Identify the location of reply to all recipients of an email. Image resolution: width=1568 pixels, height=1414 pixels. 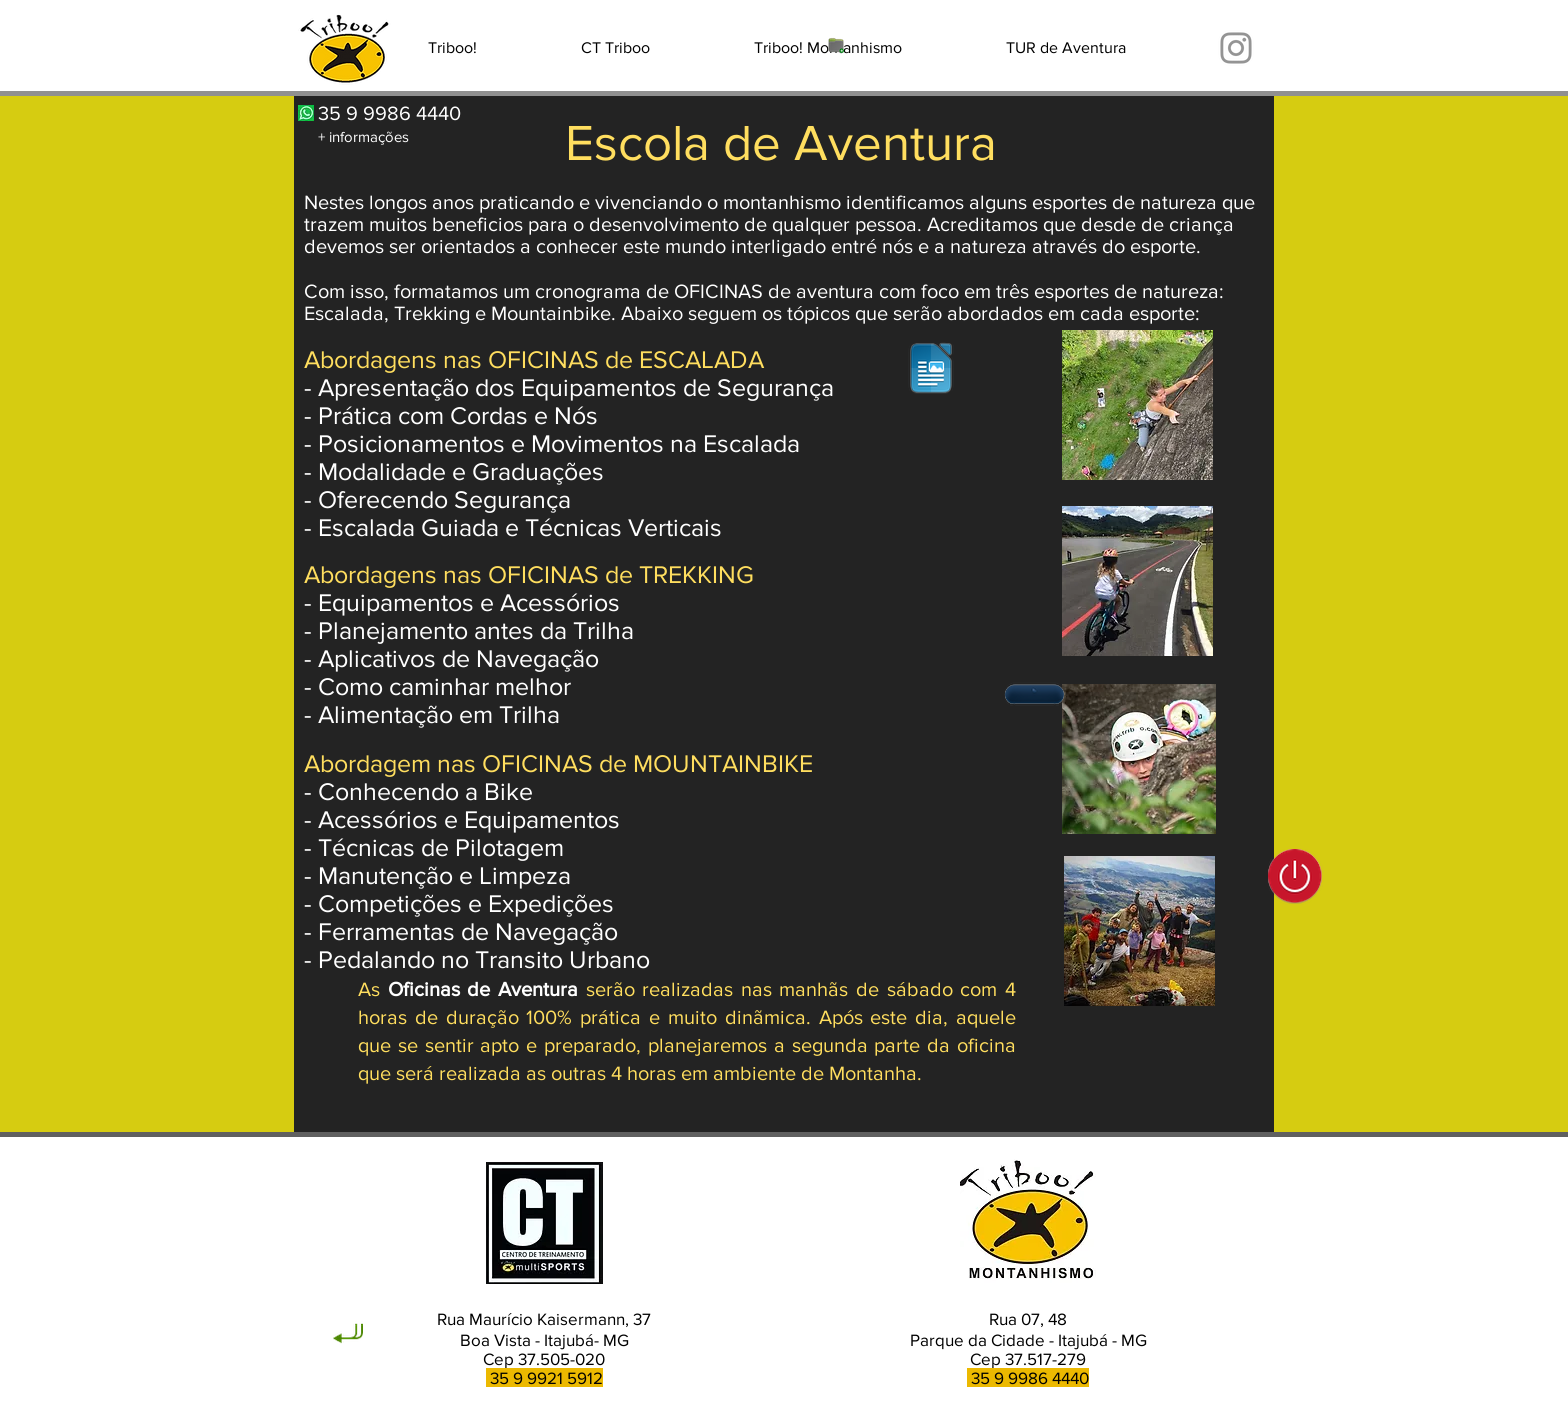
(347, 1331).